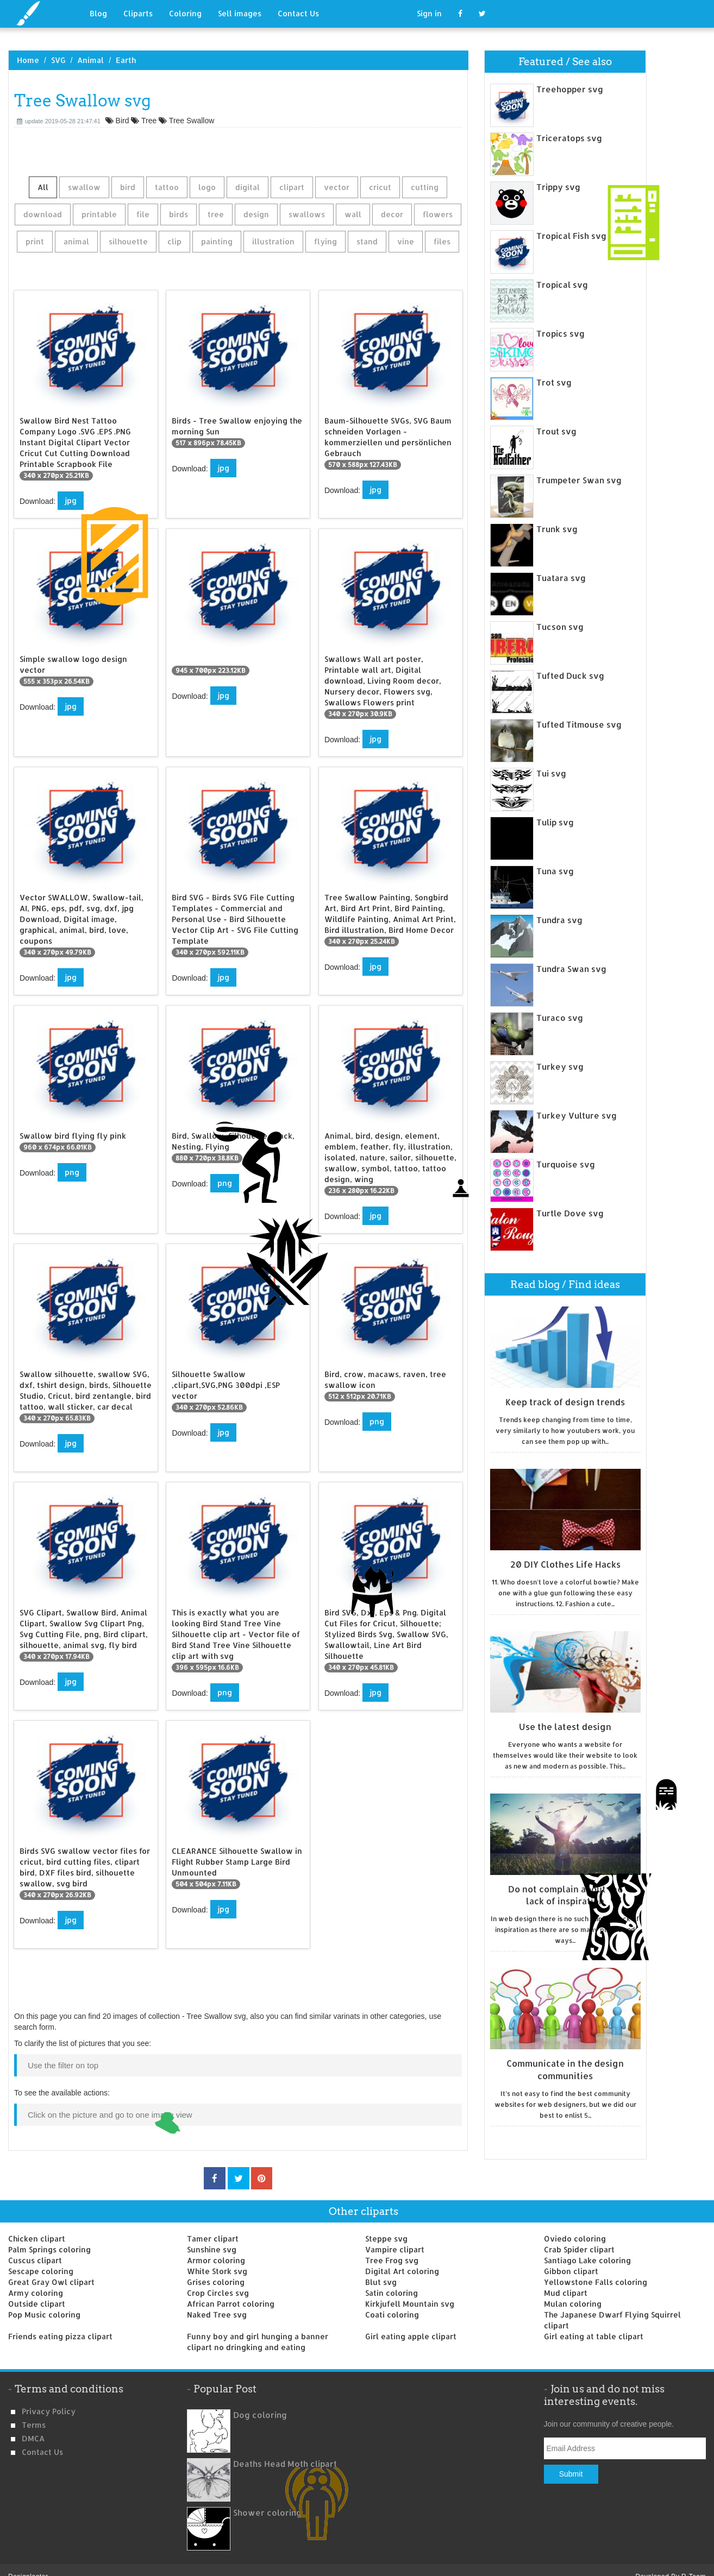 Image resolution: width=714 pixels, height=2576 pixels. What do you see at coordinates (666, 1795) in the screenshot?
I see `indicates a deceased character or game over state` at bounding box center [666, 1795].